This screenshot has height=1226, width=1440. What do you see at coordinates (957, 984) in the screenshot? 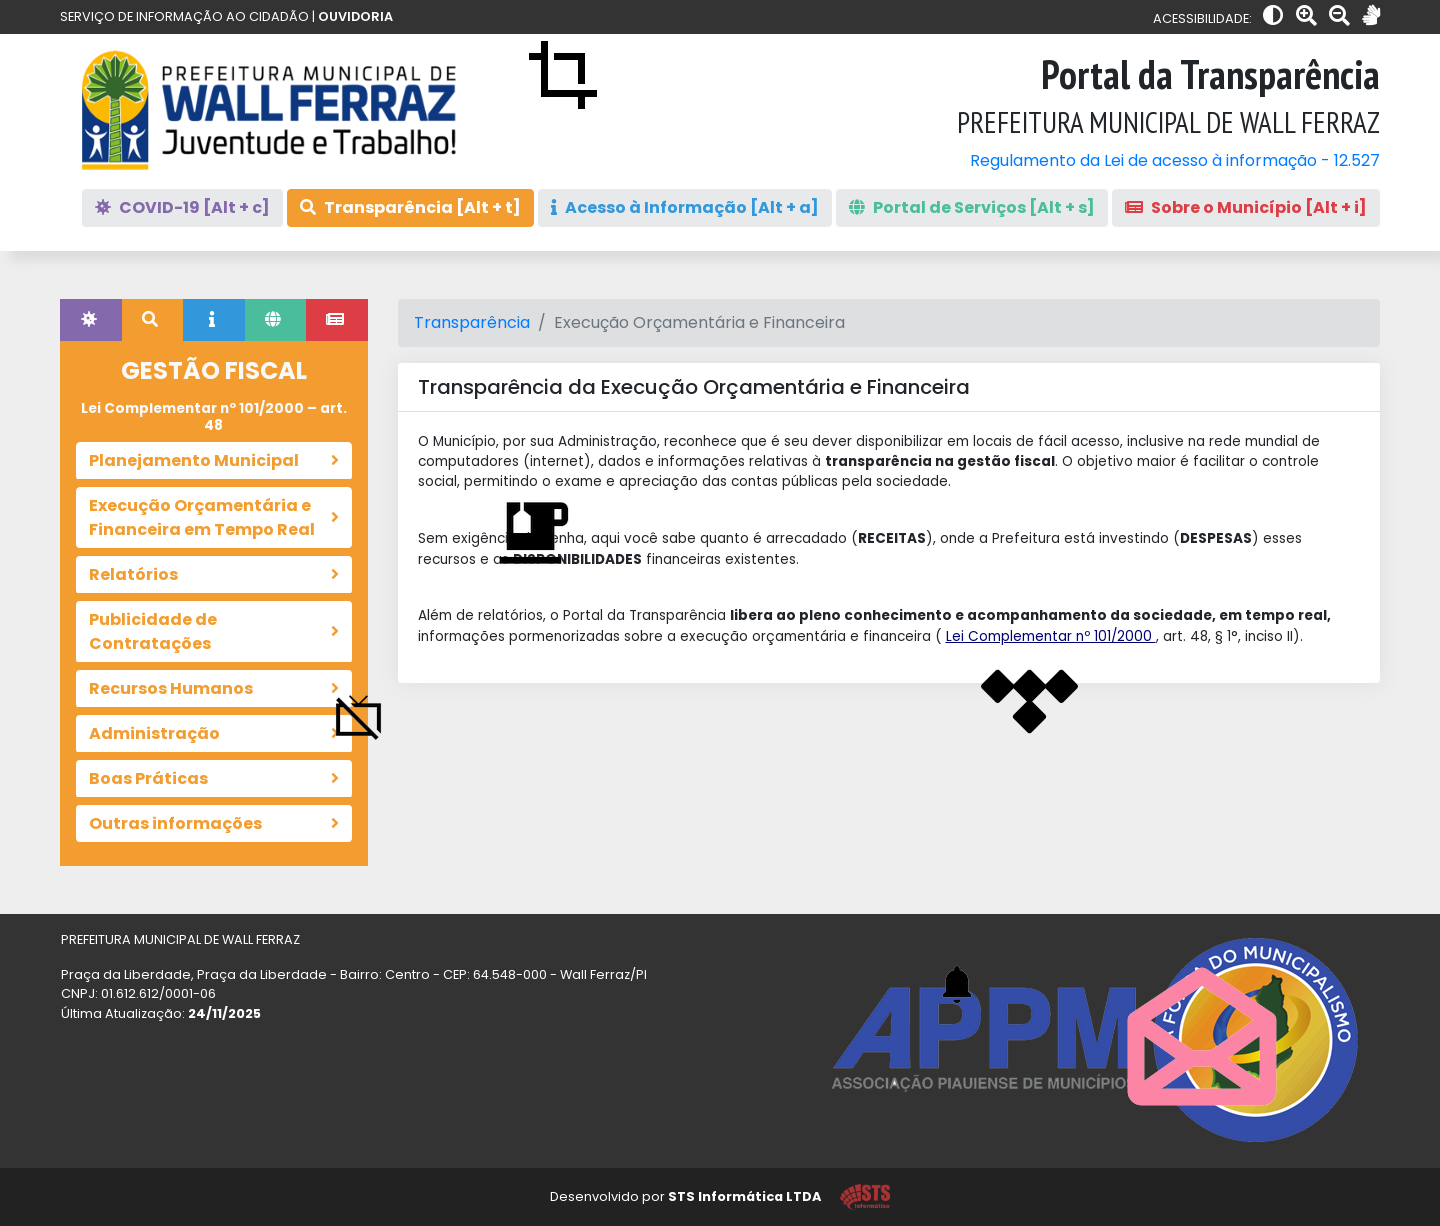
I see `view your notifications` at bounding box center [957, 984].